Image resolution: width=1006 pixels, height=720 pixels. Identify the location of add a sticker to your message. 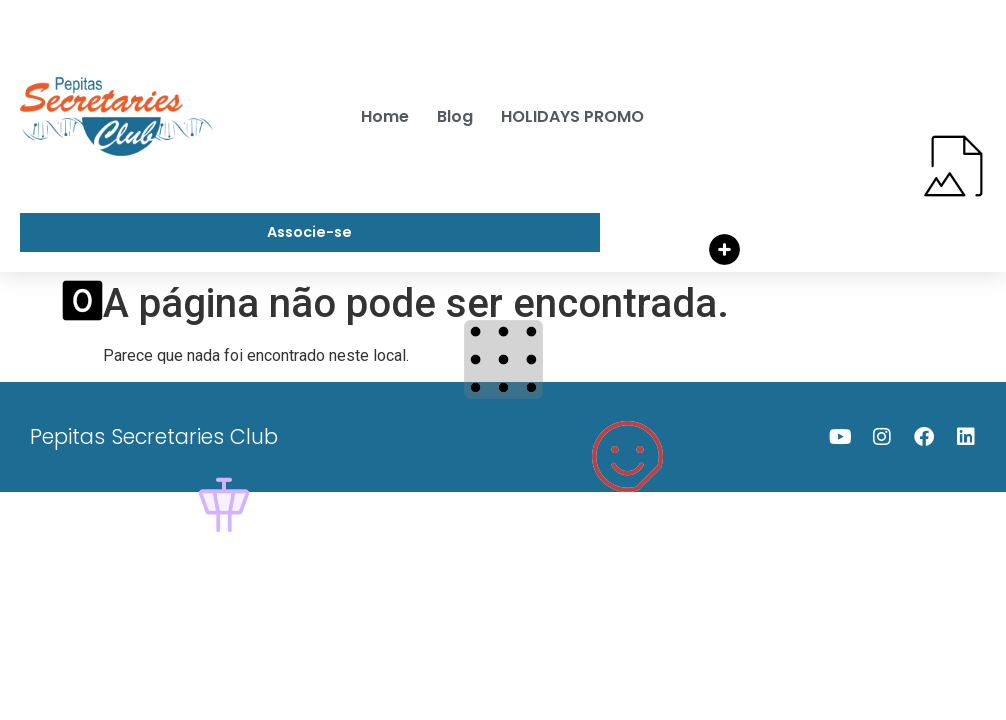
(627, 456).